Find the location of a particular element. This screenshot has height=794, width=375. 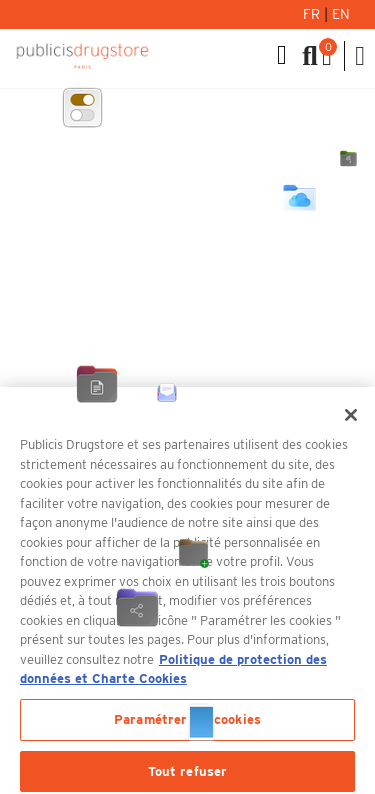

open system tweaks or settings customization is located at coordinates (82, 107).